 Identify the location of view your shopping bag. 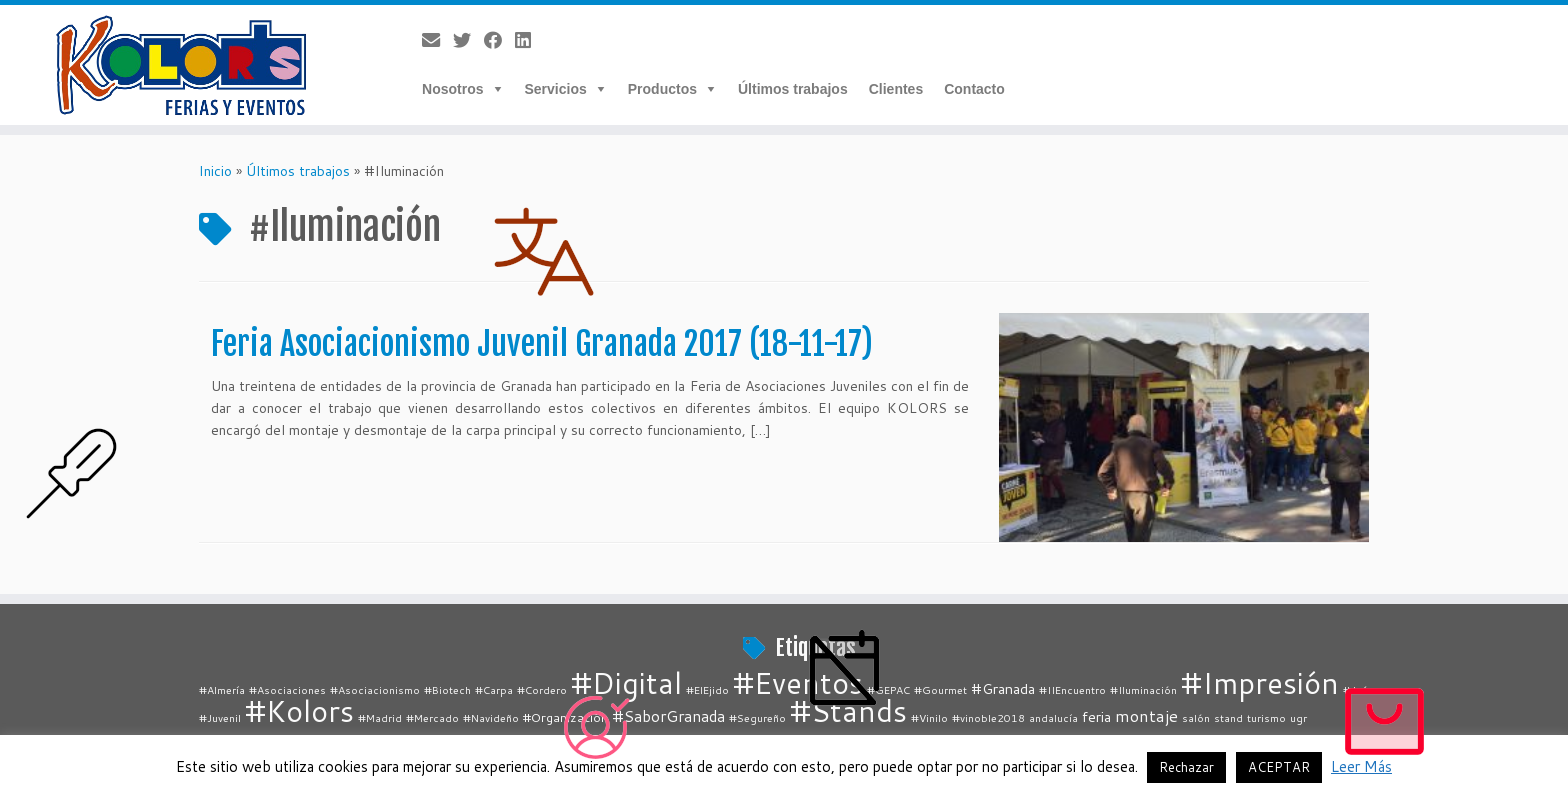
(1384, 721).